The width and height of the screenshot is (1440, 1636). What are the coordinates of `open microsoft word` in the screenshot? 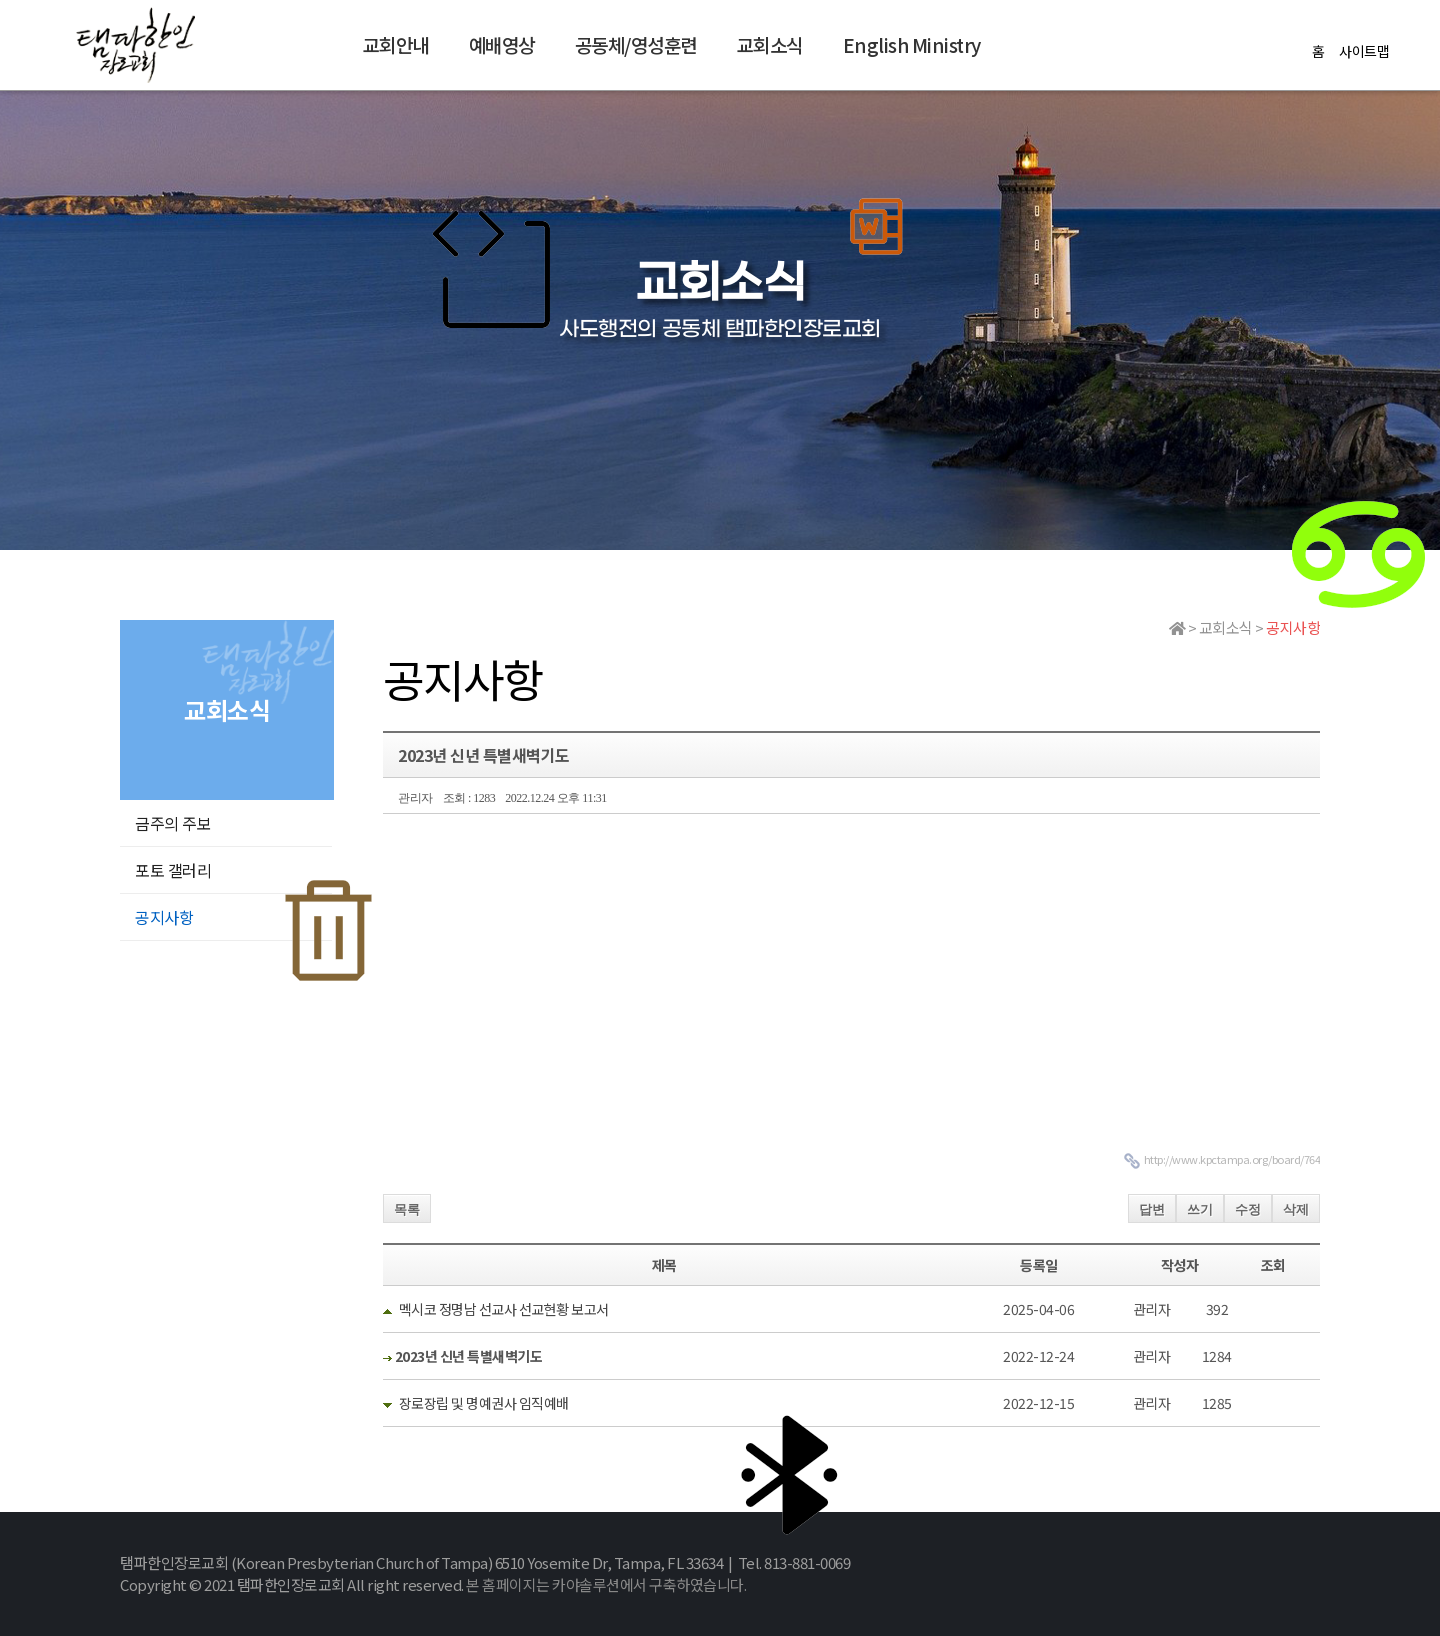 It's located at (878, 226).